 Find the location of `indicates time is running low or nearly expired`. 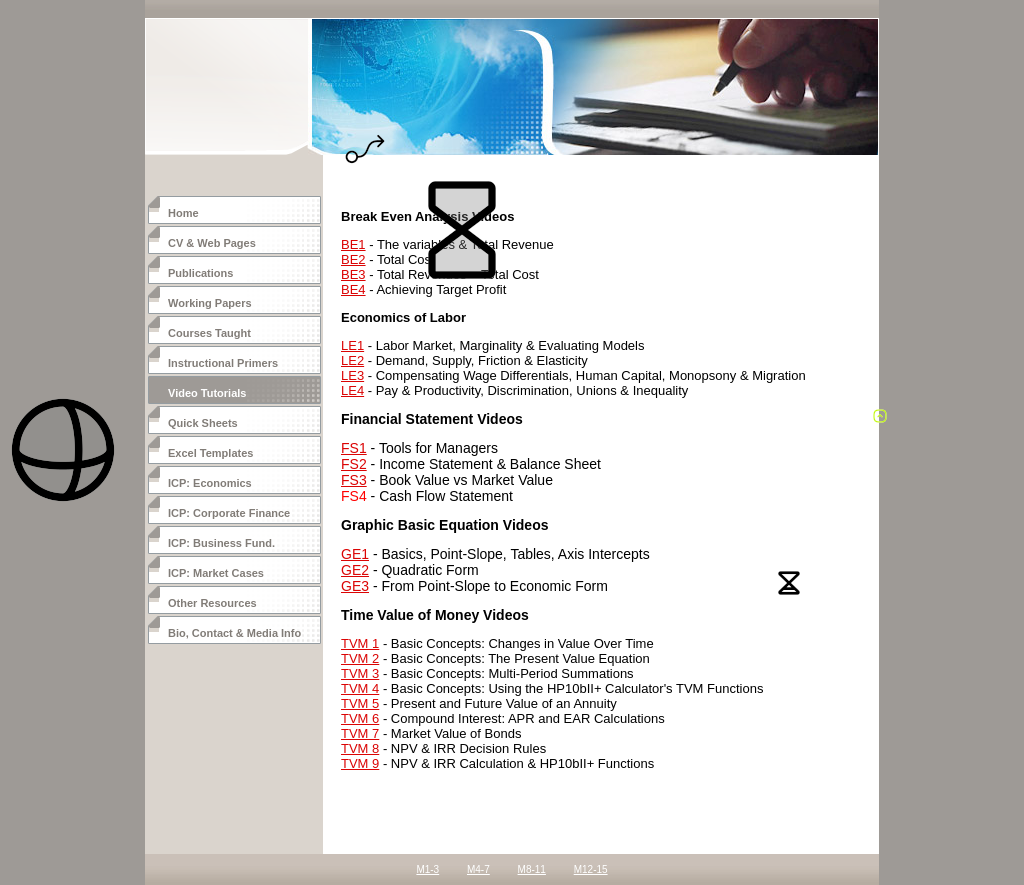

indicates time is running low or nearly expired is located at coordinates (789, 583).